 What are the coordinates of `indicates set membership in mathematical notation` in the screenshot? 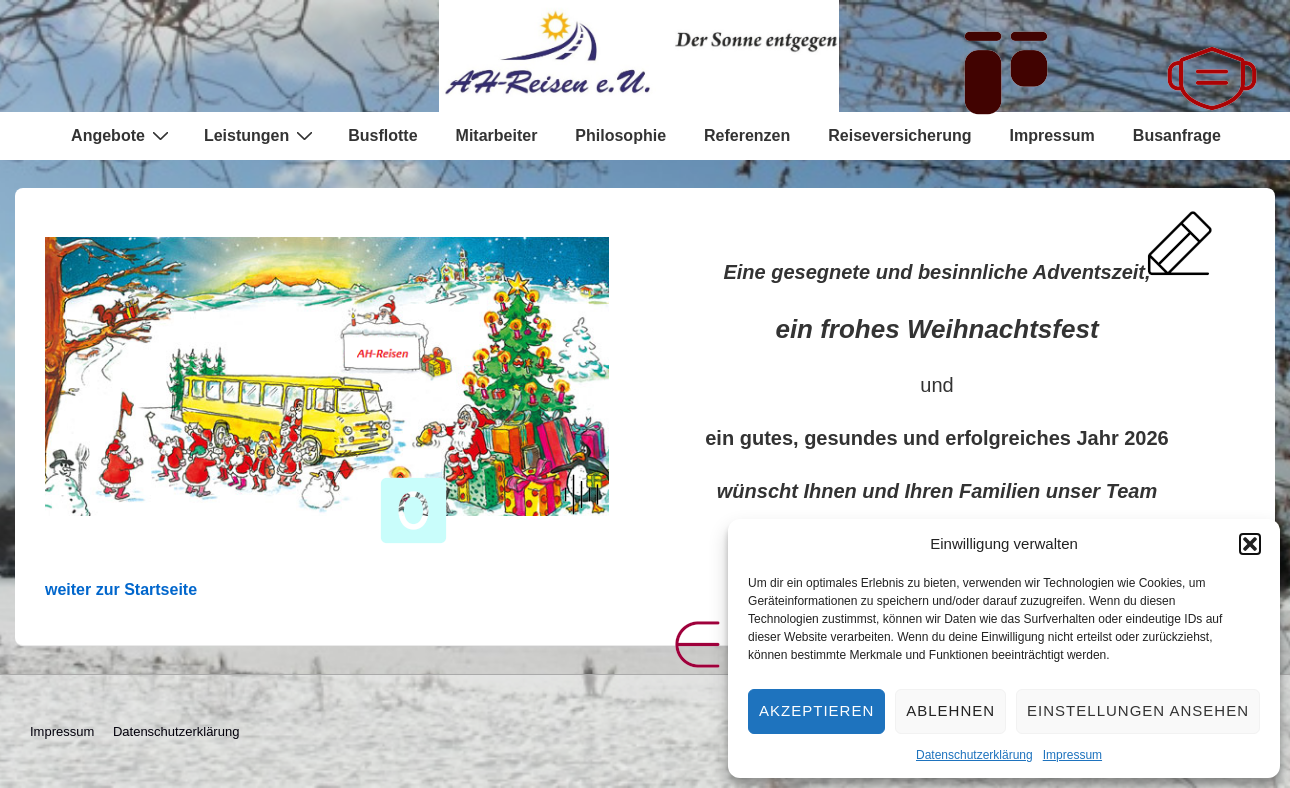 It's located at (698, 644).